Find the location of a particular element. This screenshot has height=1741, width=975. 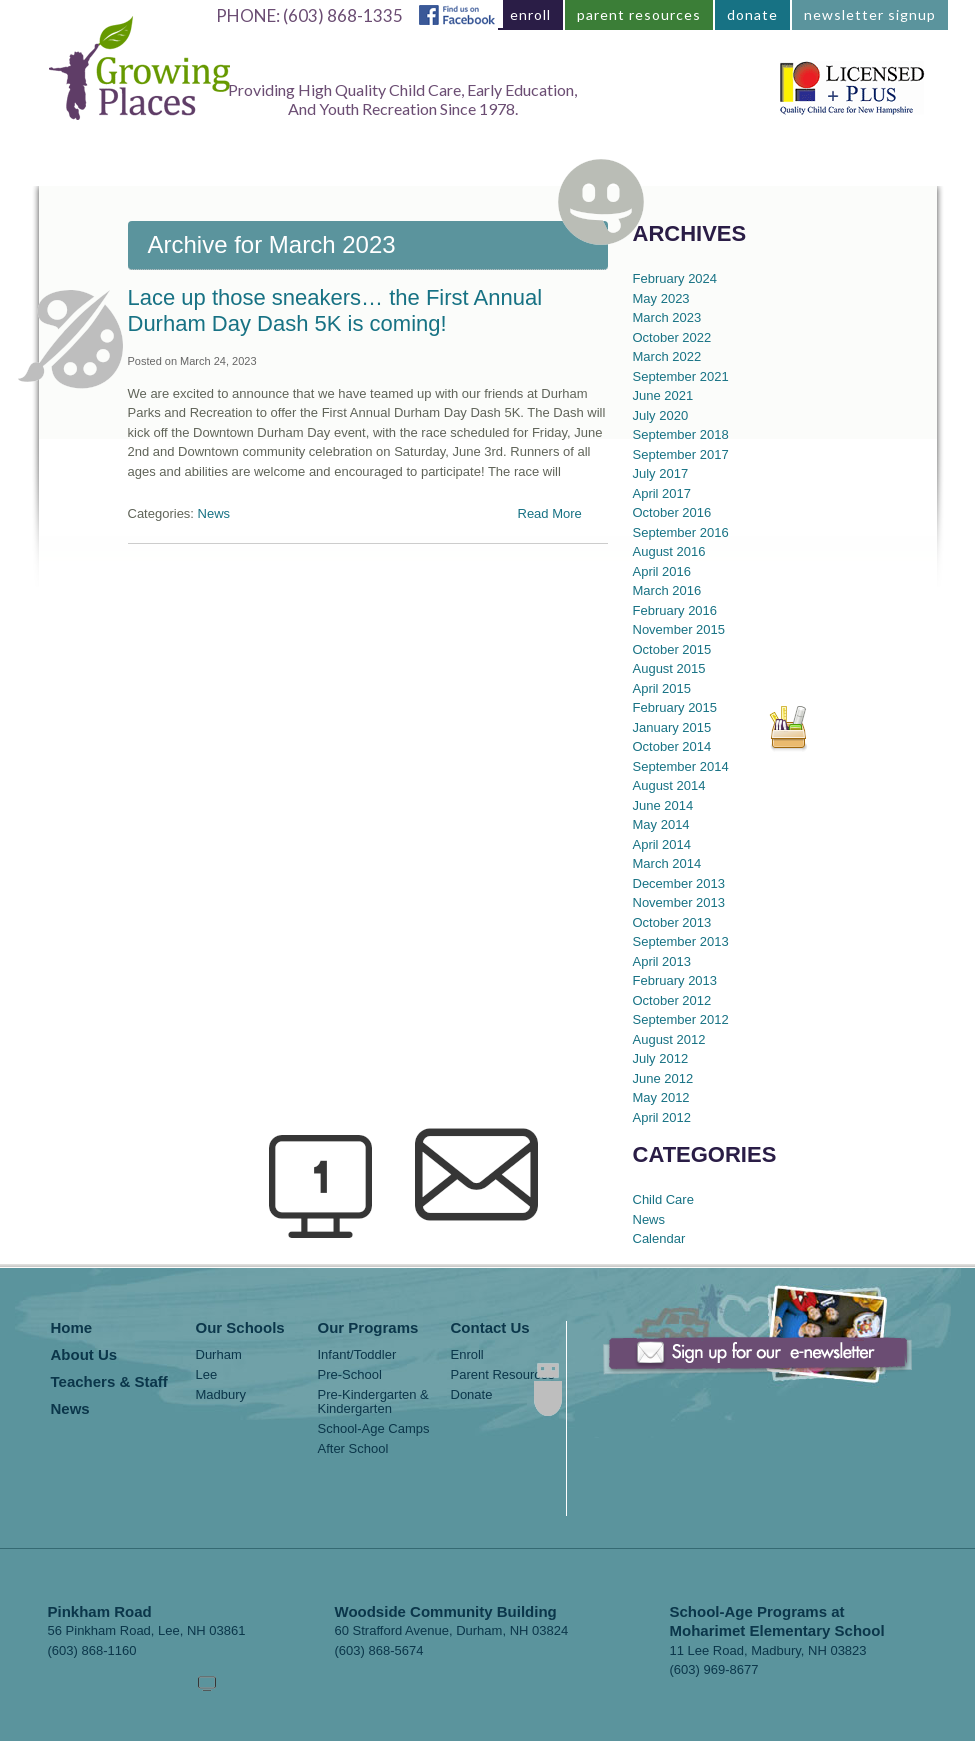

access miscellaneous or uncategorized applications is located at coordinates (789, 728).